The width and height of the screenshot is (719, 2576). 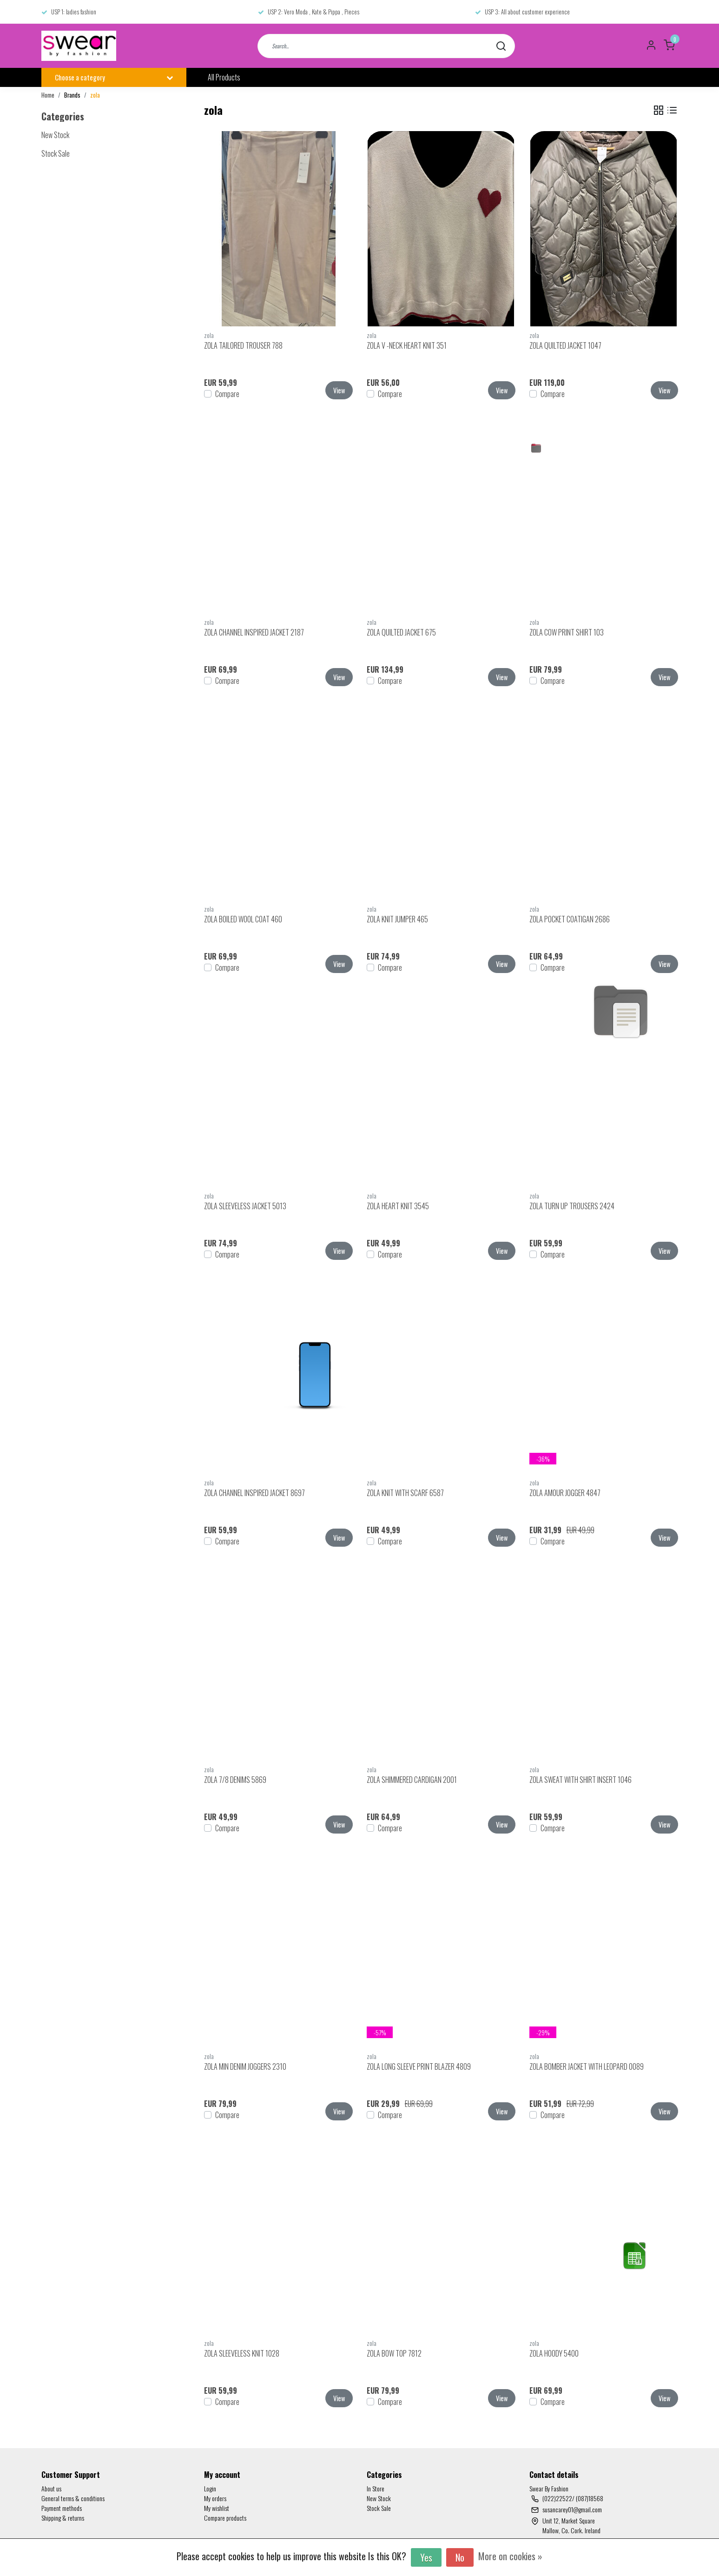 I want to click on open a file or document, so click(x=620, y=1010).